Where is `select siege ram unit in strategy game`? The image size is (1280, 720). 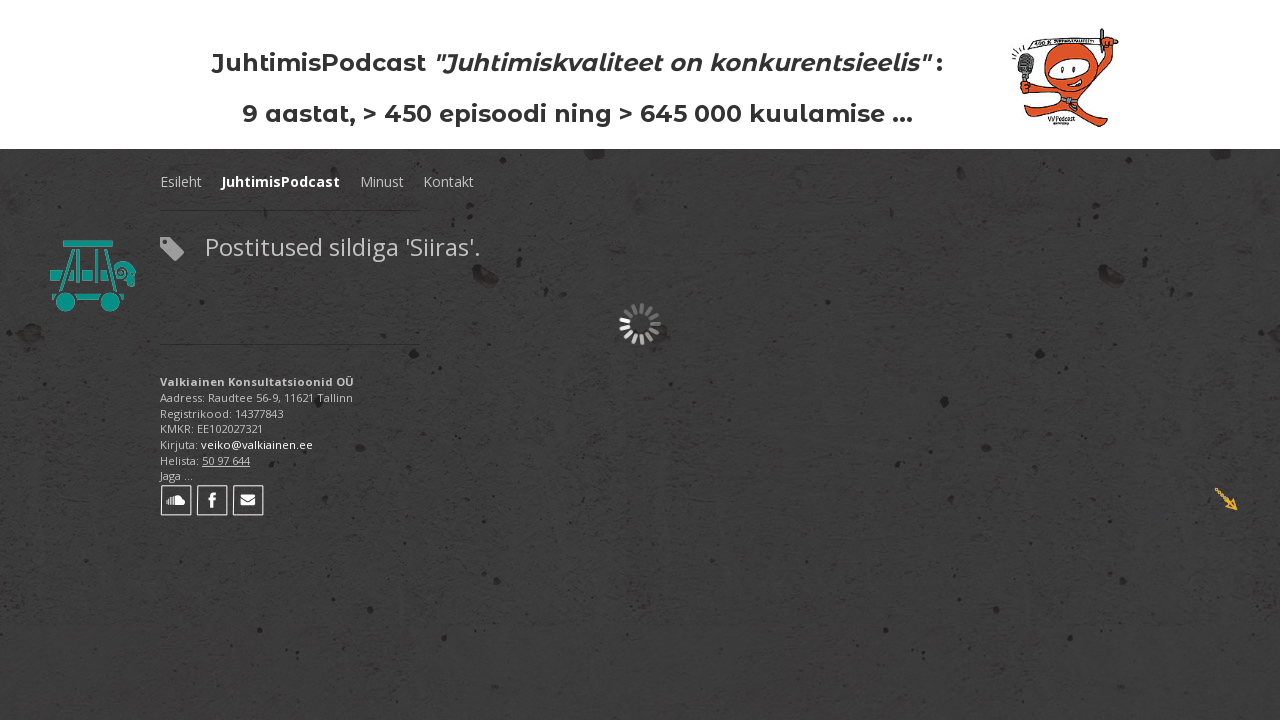
select siege ram unit in strategy game is located at coordinates (93, 276).